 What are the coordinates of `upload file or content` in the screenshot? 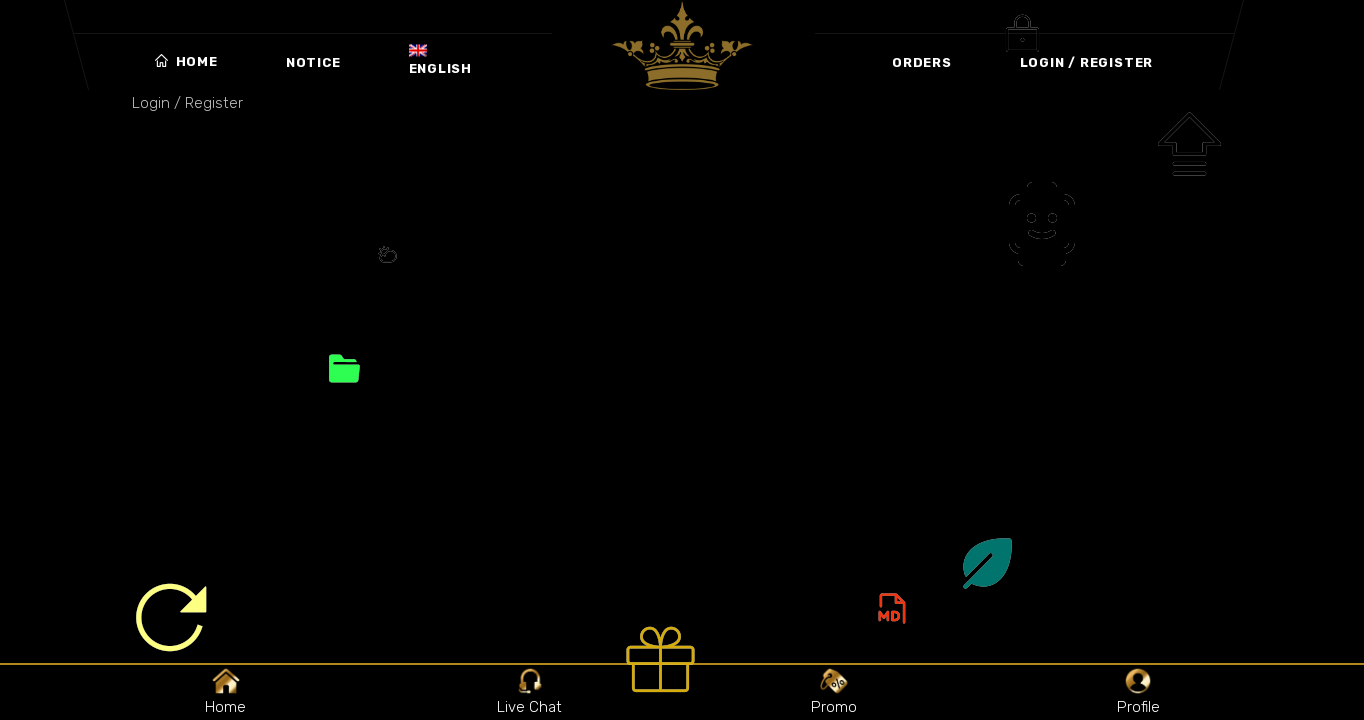 It's located at (1189, 146).